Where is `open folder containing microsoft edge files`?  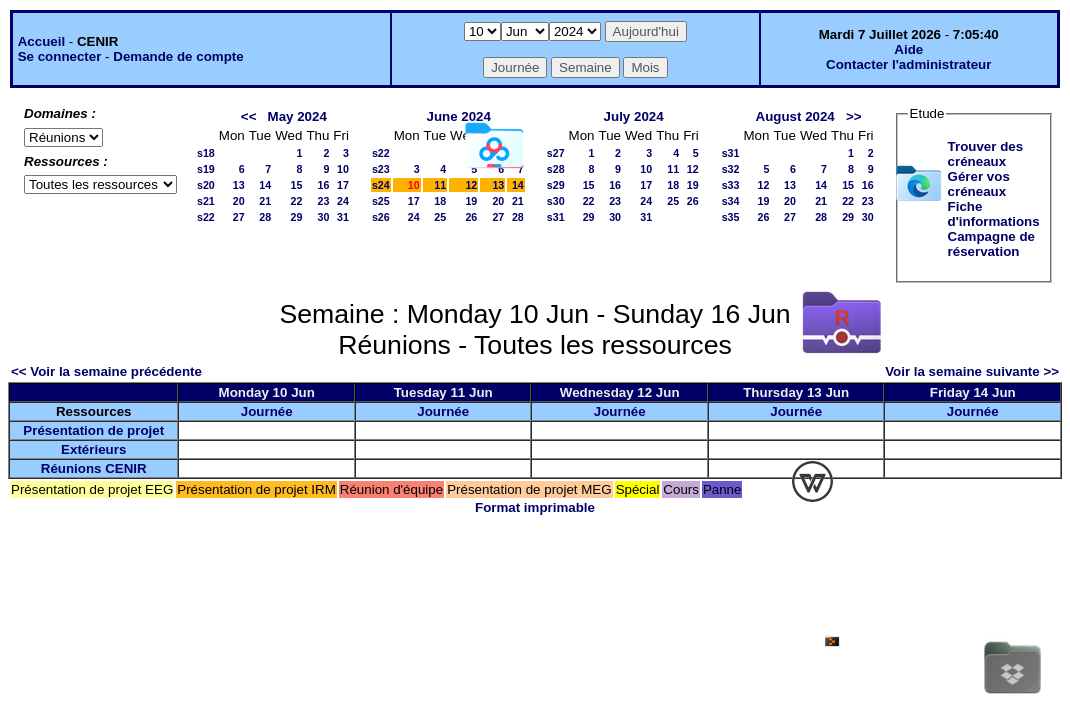
open folder containing microsoft edge files is located at coordinates (918, 184).